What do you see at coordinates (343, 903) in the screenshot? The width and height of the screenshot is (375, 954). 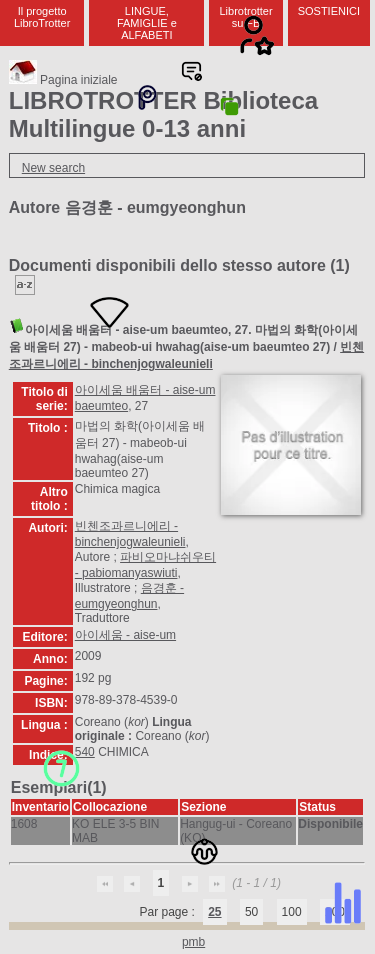 I see `view statistics and analytics` at bounding box center [343, 903].